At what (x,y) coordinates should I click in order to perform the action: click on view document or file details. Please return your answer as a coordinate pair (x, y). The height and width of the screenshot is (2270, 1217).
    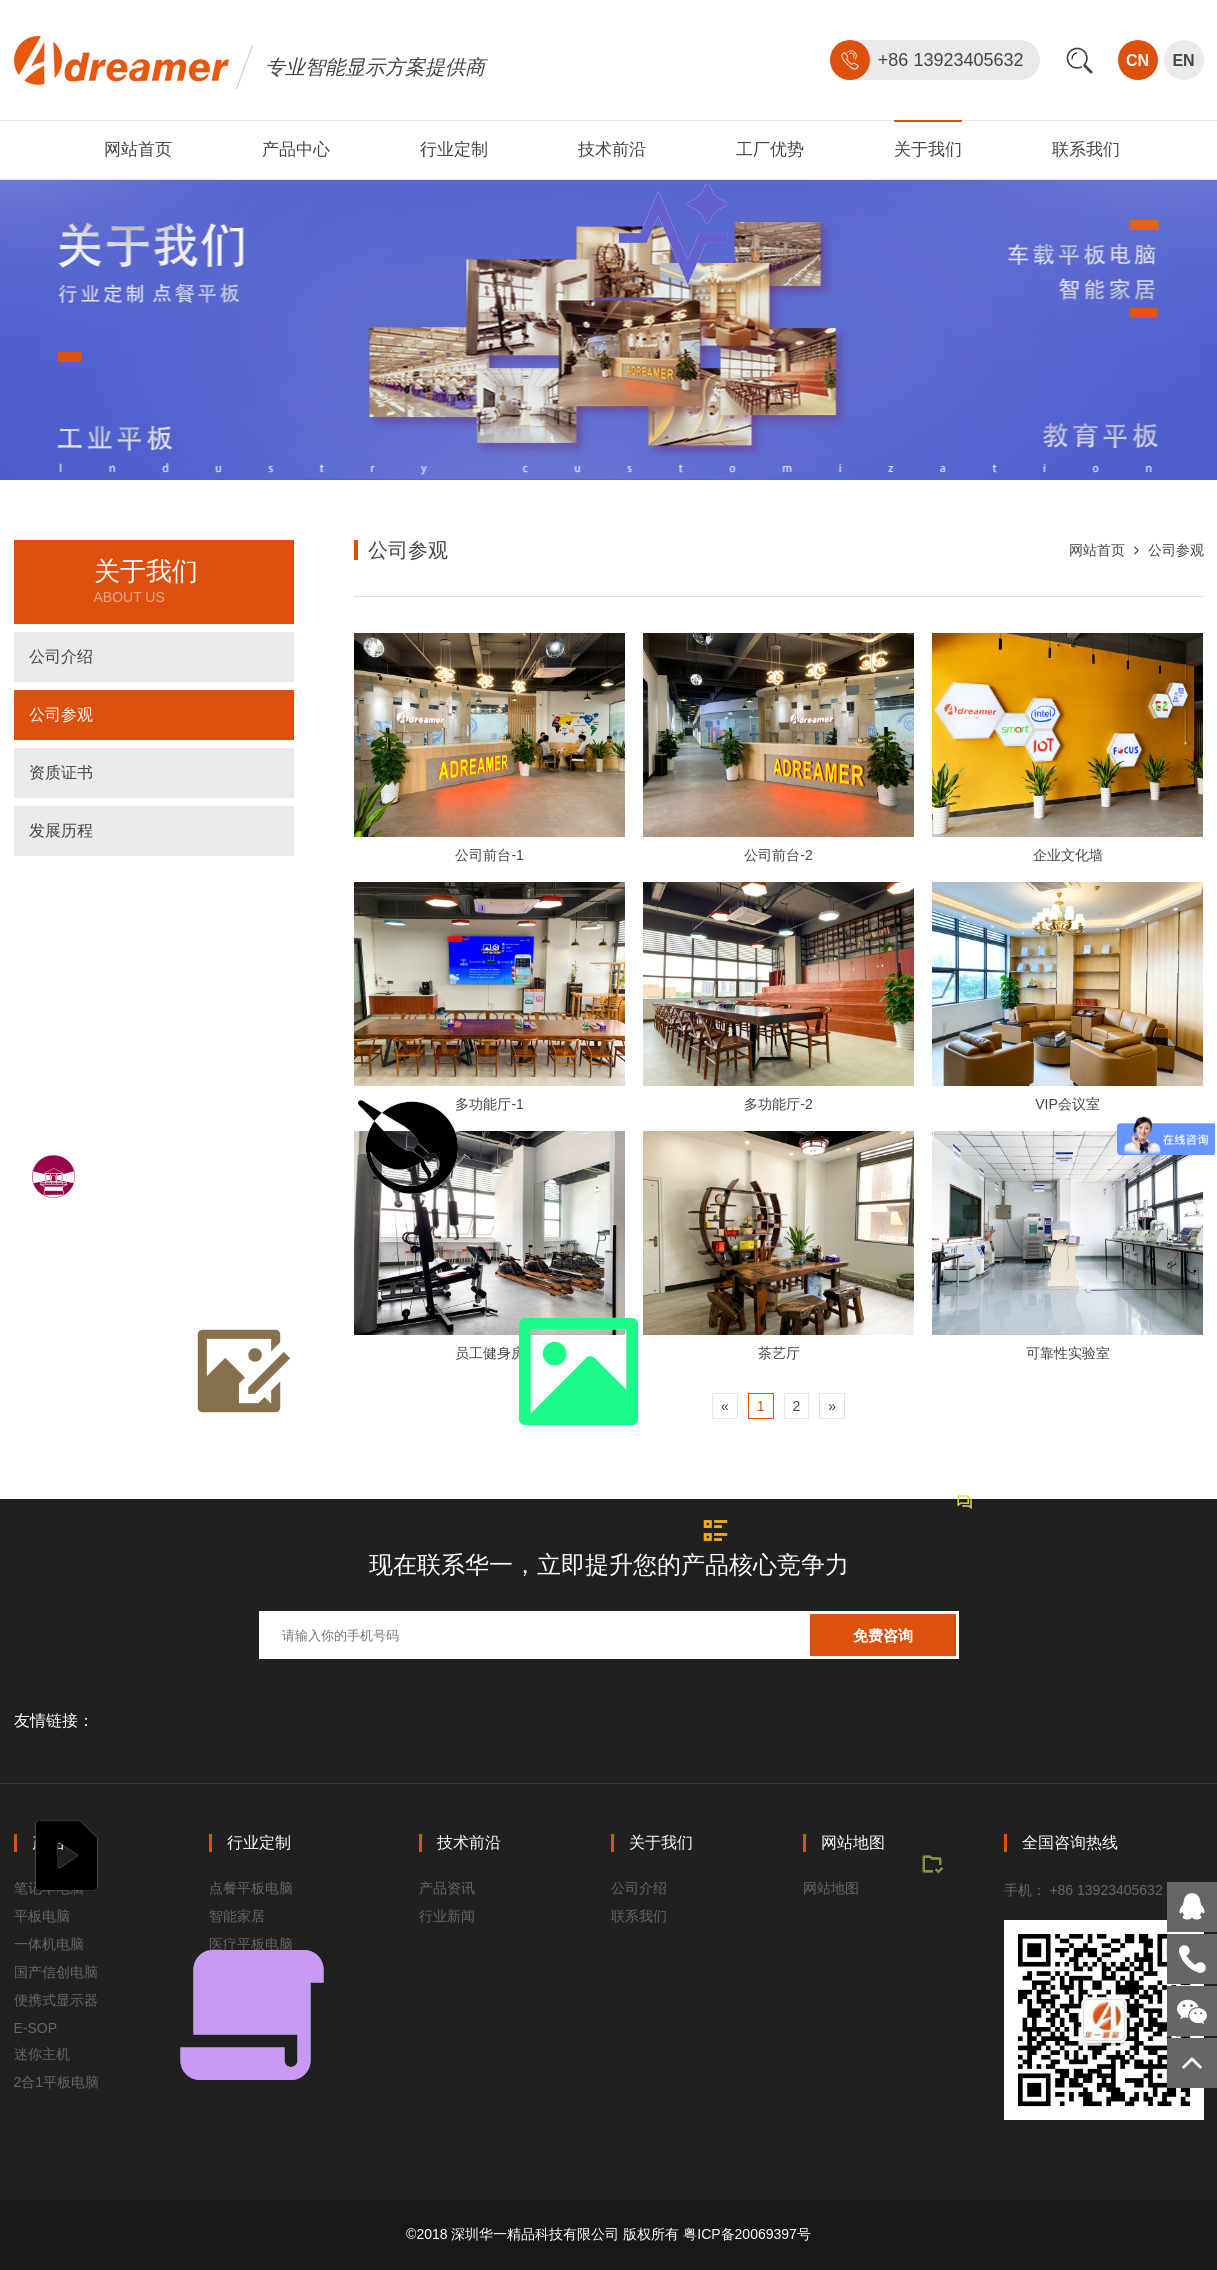
    Looking at the image, I should click on (252, 2015).